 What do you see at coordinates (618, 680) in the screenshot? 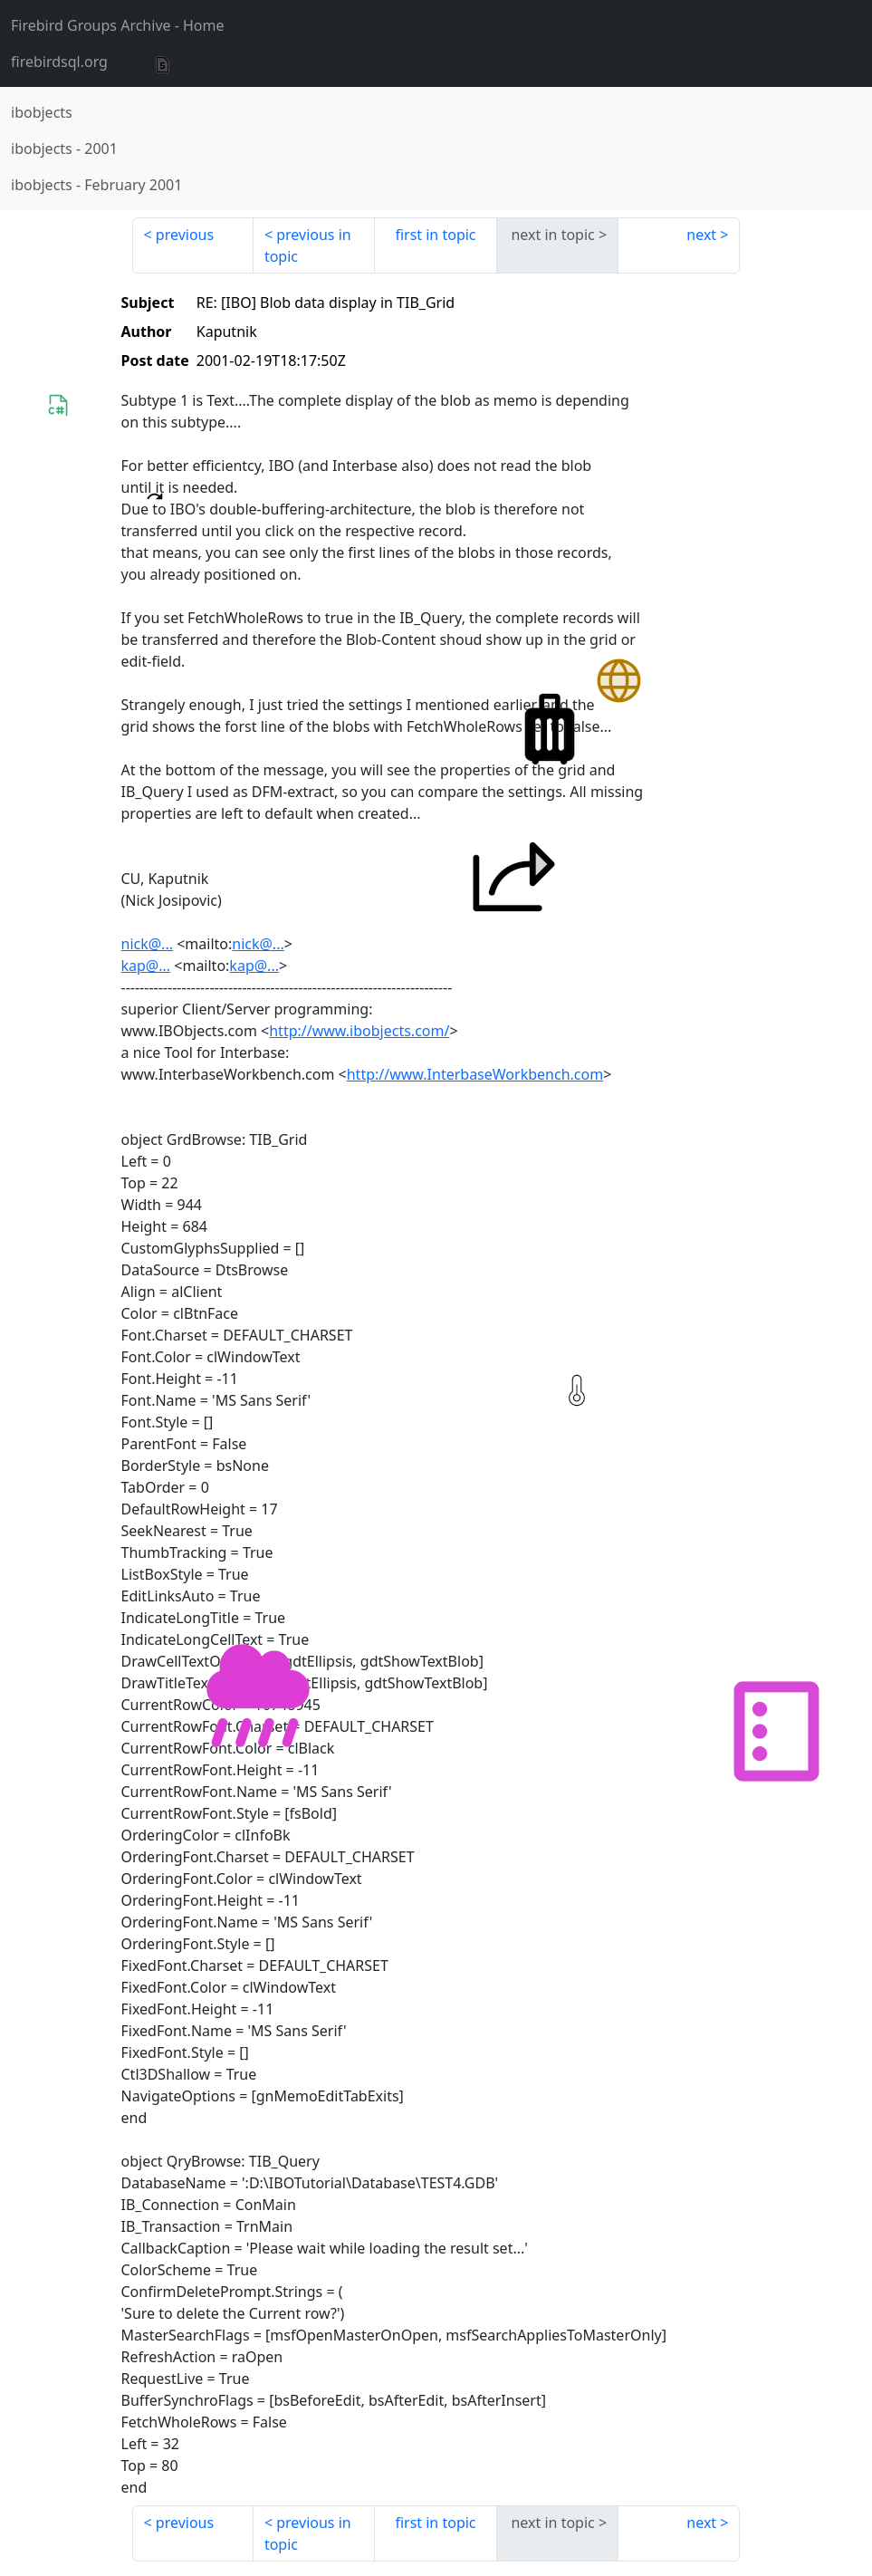
I see `access website or browse the internet` at bounding box center [618, 680].